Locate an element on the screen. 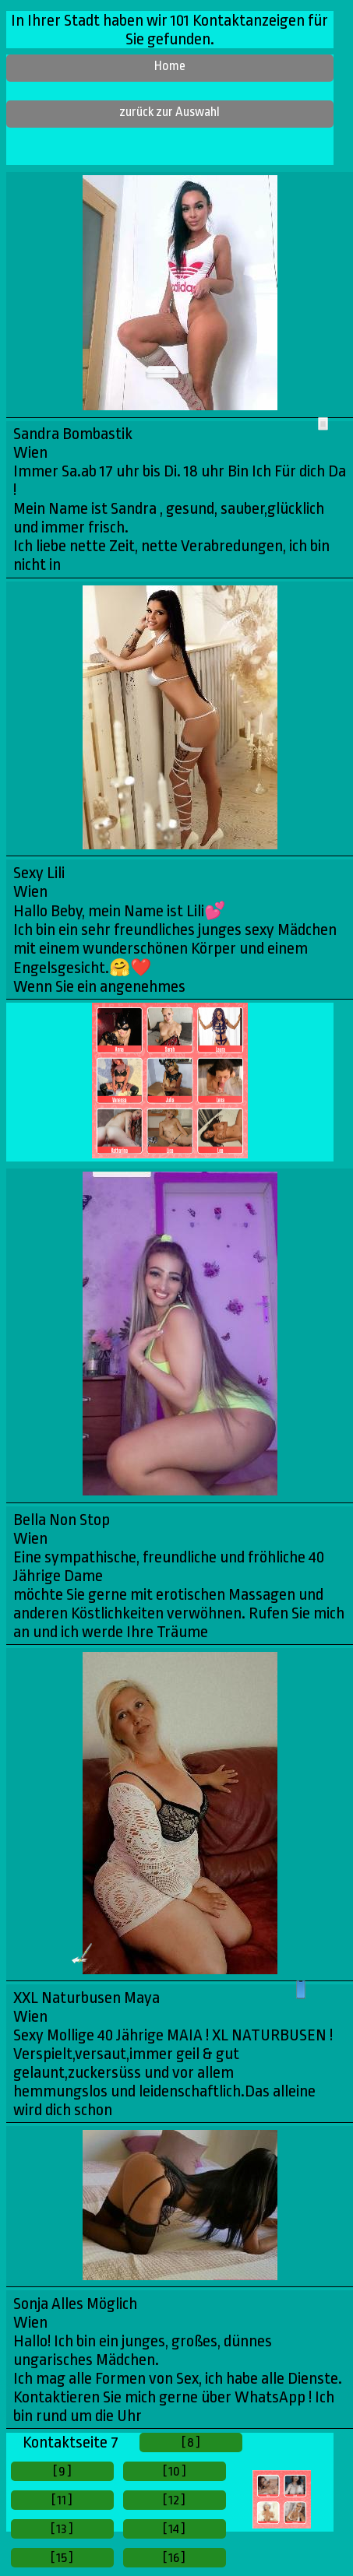  switch text direction to right-to-left is located at coordinates (82, 1953).